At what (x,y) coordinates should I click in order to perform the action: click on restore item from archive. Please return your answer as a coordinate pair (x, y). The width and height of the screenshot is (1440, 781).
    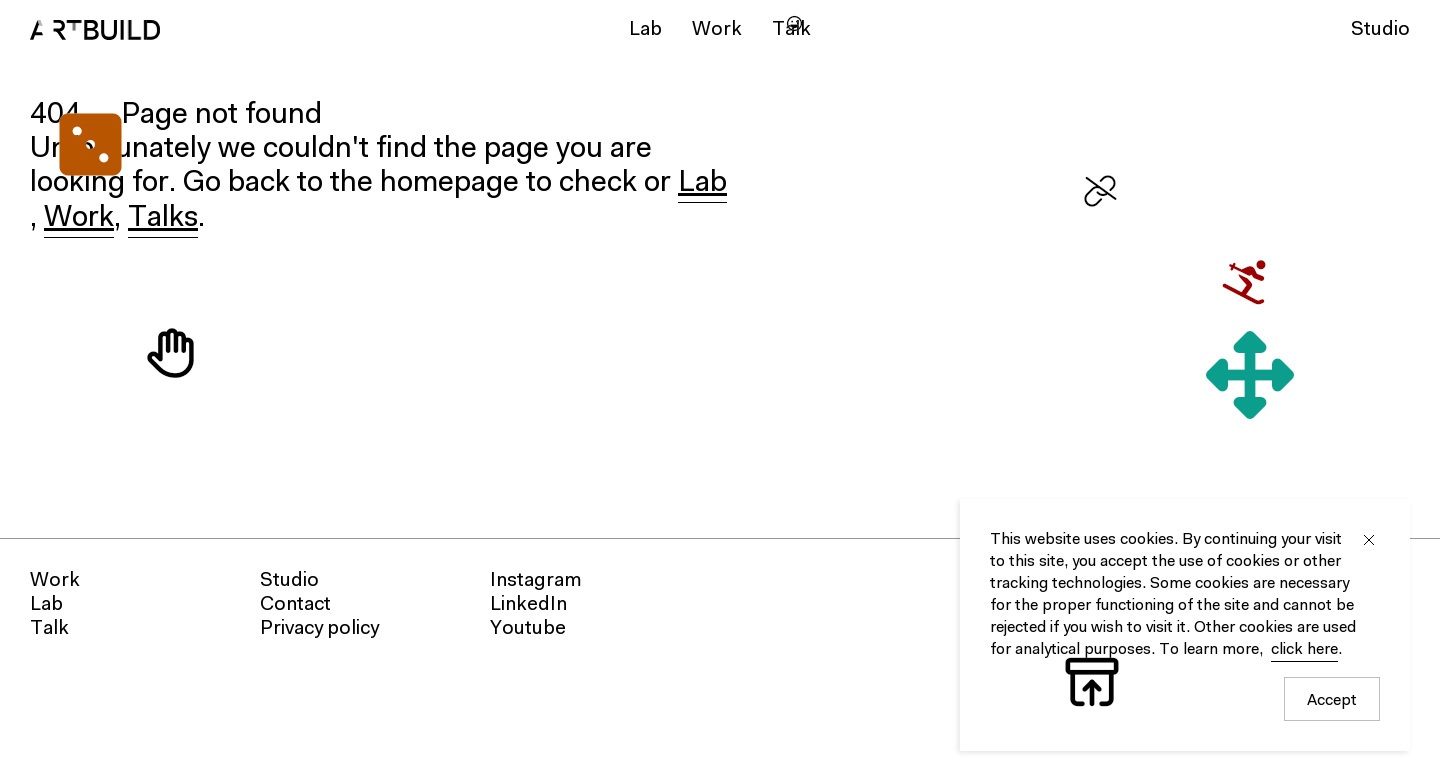
    Looking at the image, I should click on (1092, 682).